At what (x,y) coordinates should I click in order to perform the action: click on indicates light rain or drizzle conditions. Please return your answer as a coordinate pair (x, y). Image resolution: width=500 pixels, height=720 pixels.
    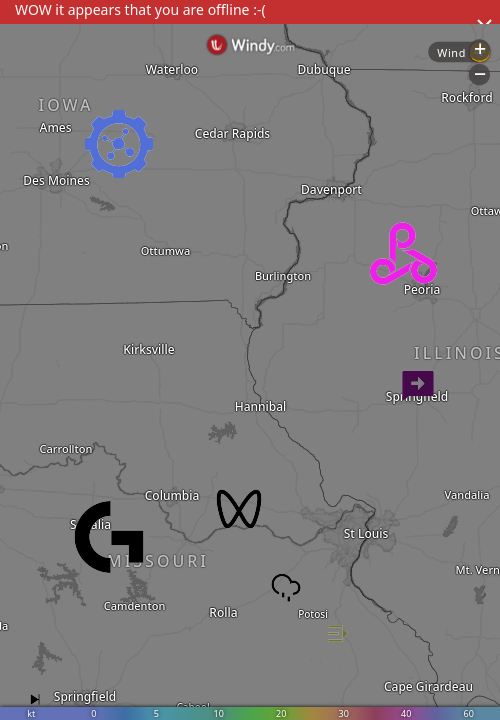
    Looking at the image, I should click on (286, 587).